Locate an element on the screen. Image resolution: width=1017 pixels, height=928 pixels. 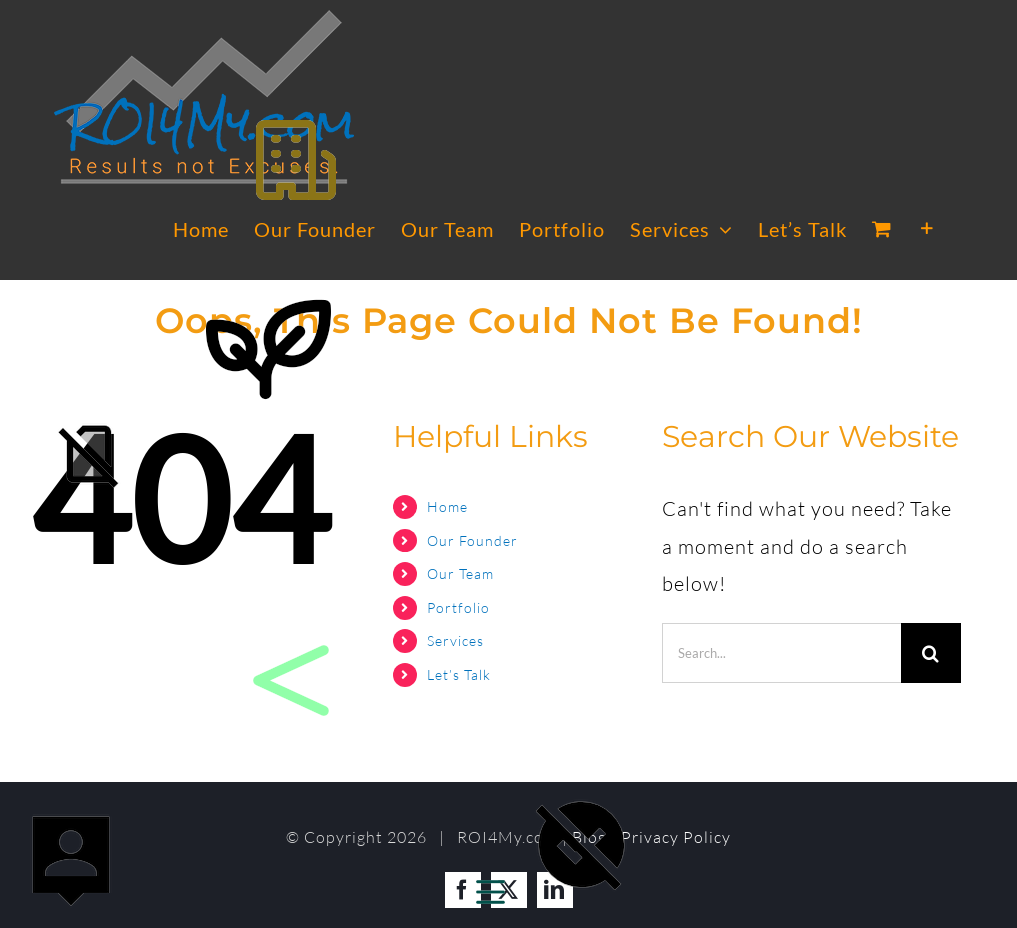
open navigation menu is located at coordinates (490, 892).